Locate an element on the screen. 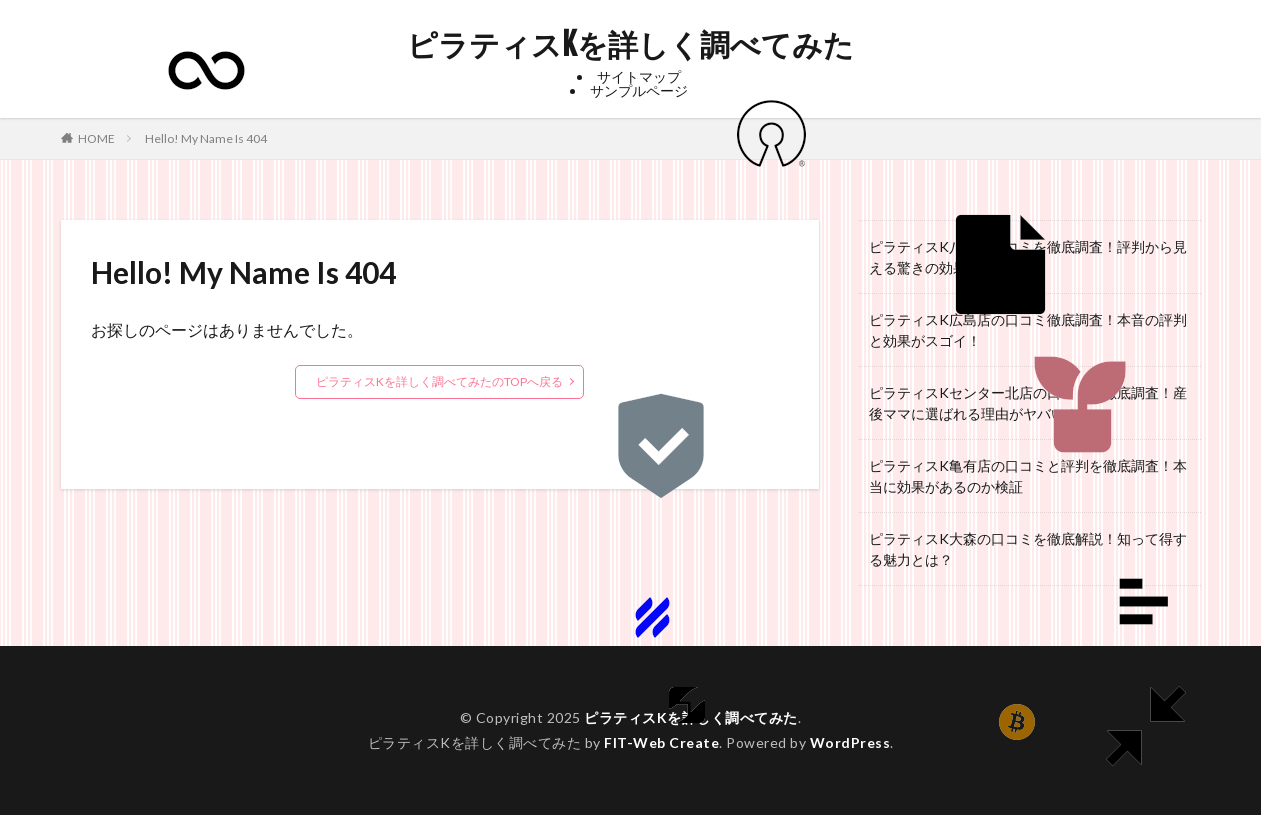  indicates verified security or protection status is located at coordinates (661, 446).